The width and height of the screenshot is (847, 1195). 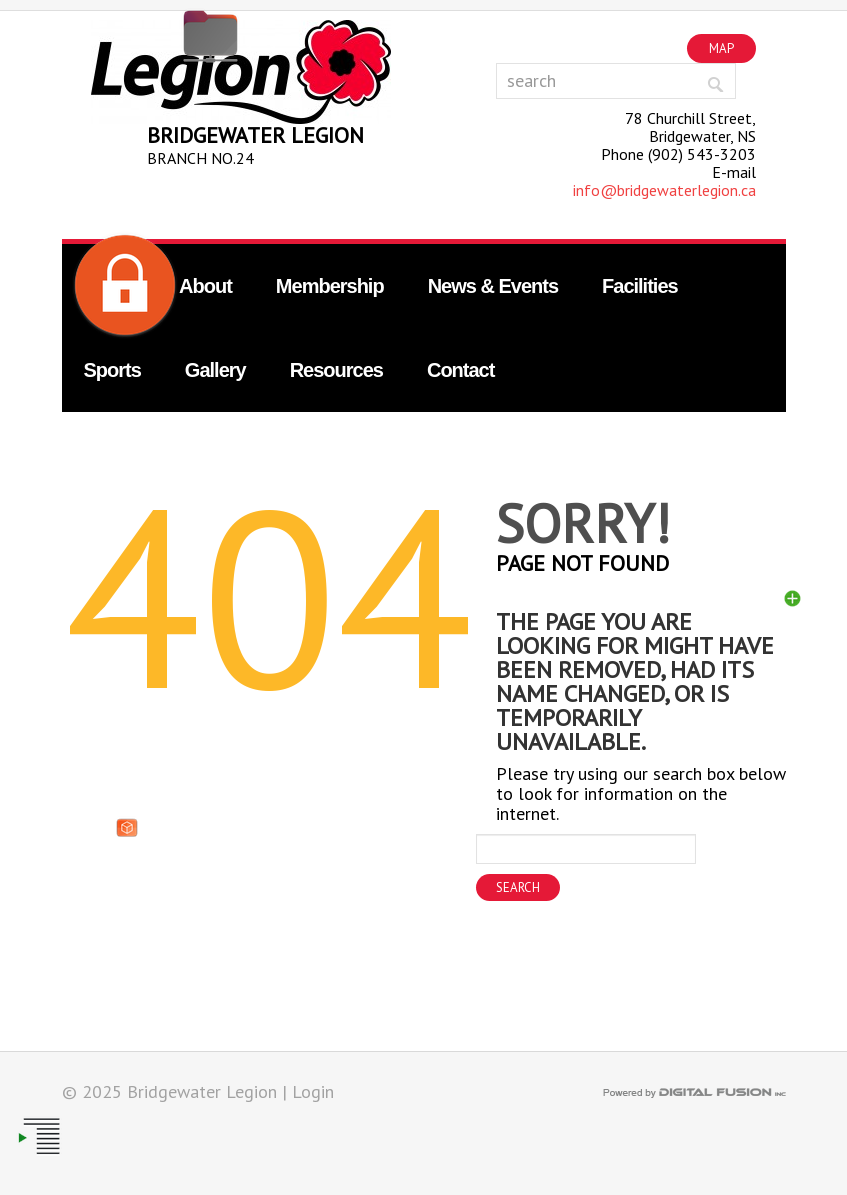 I want to click on increase text indentation, so click(x=40, y=1137).